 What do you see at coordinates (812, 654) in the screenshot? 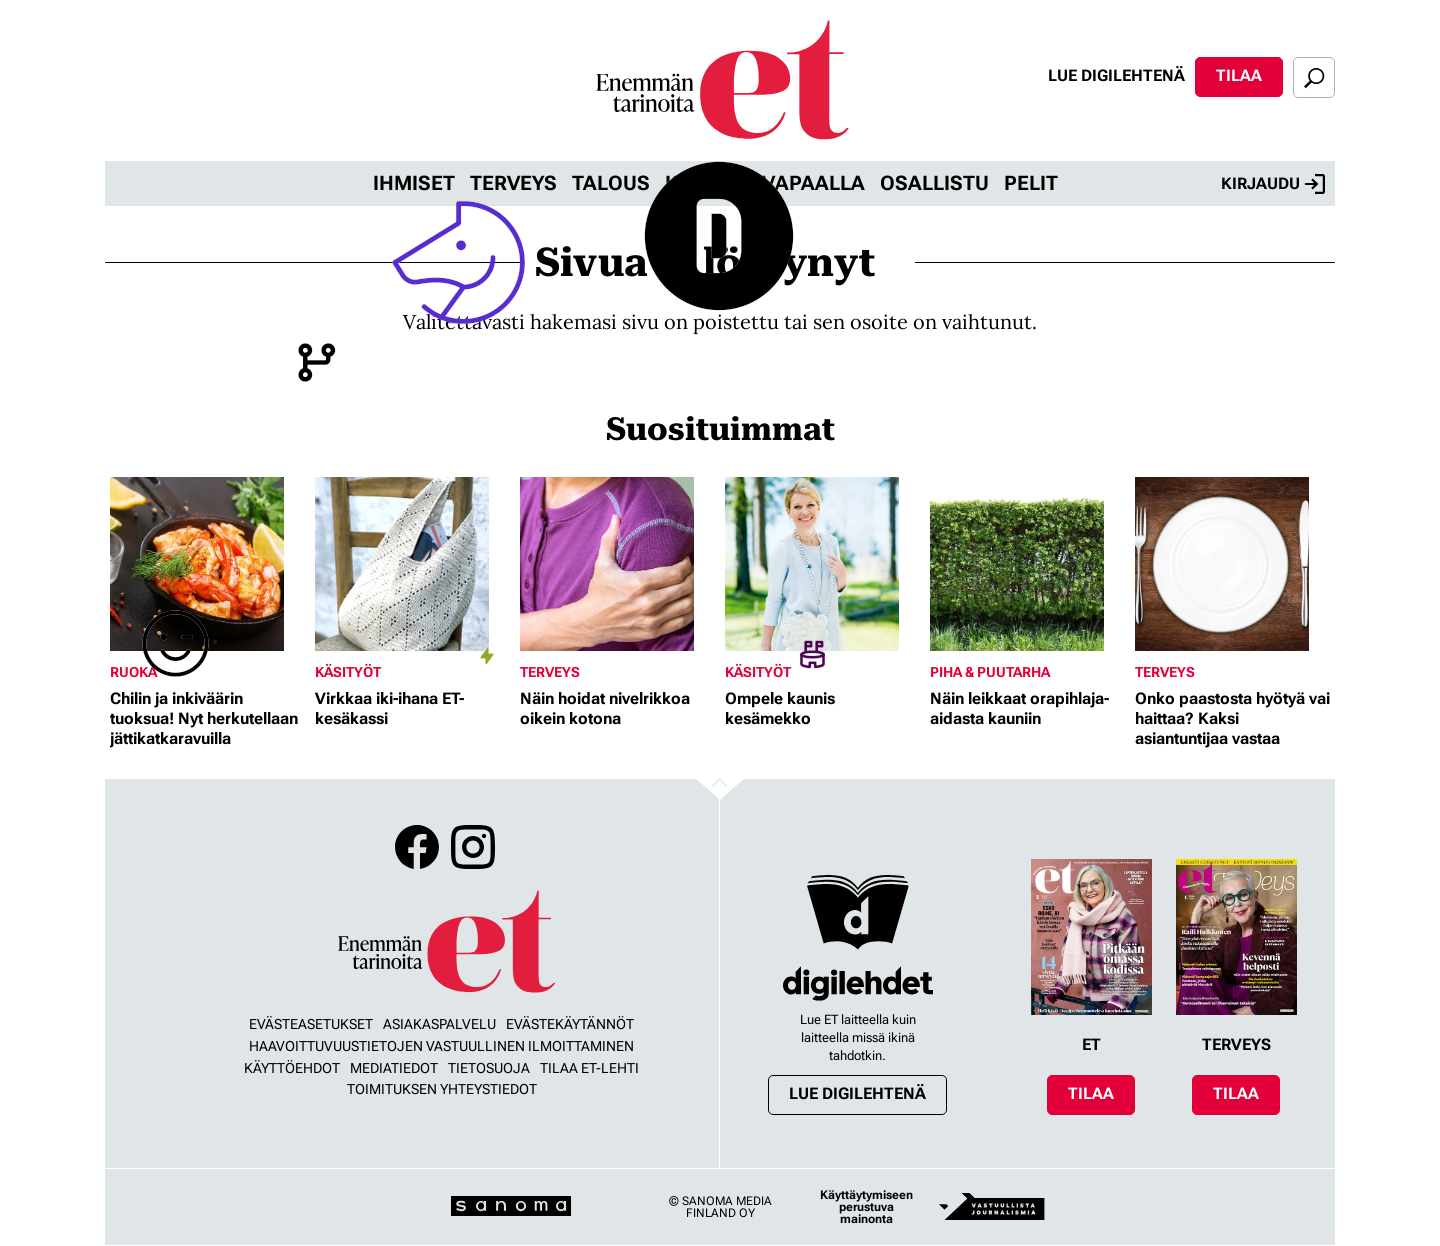
I see `view stadium or arena information` at bounding box center [812, 654].